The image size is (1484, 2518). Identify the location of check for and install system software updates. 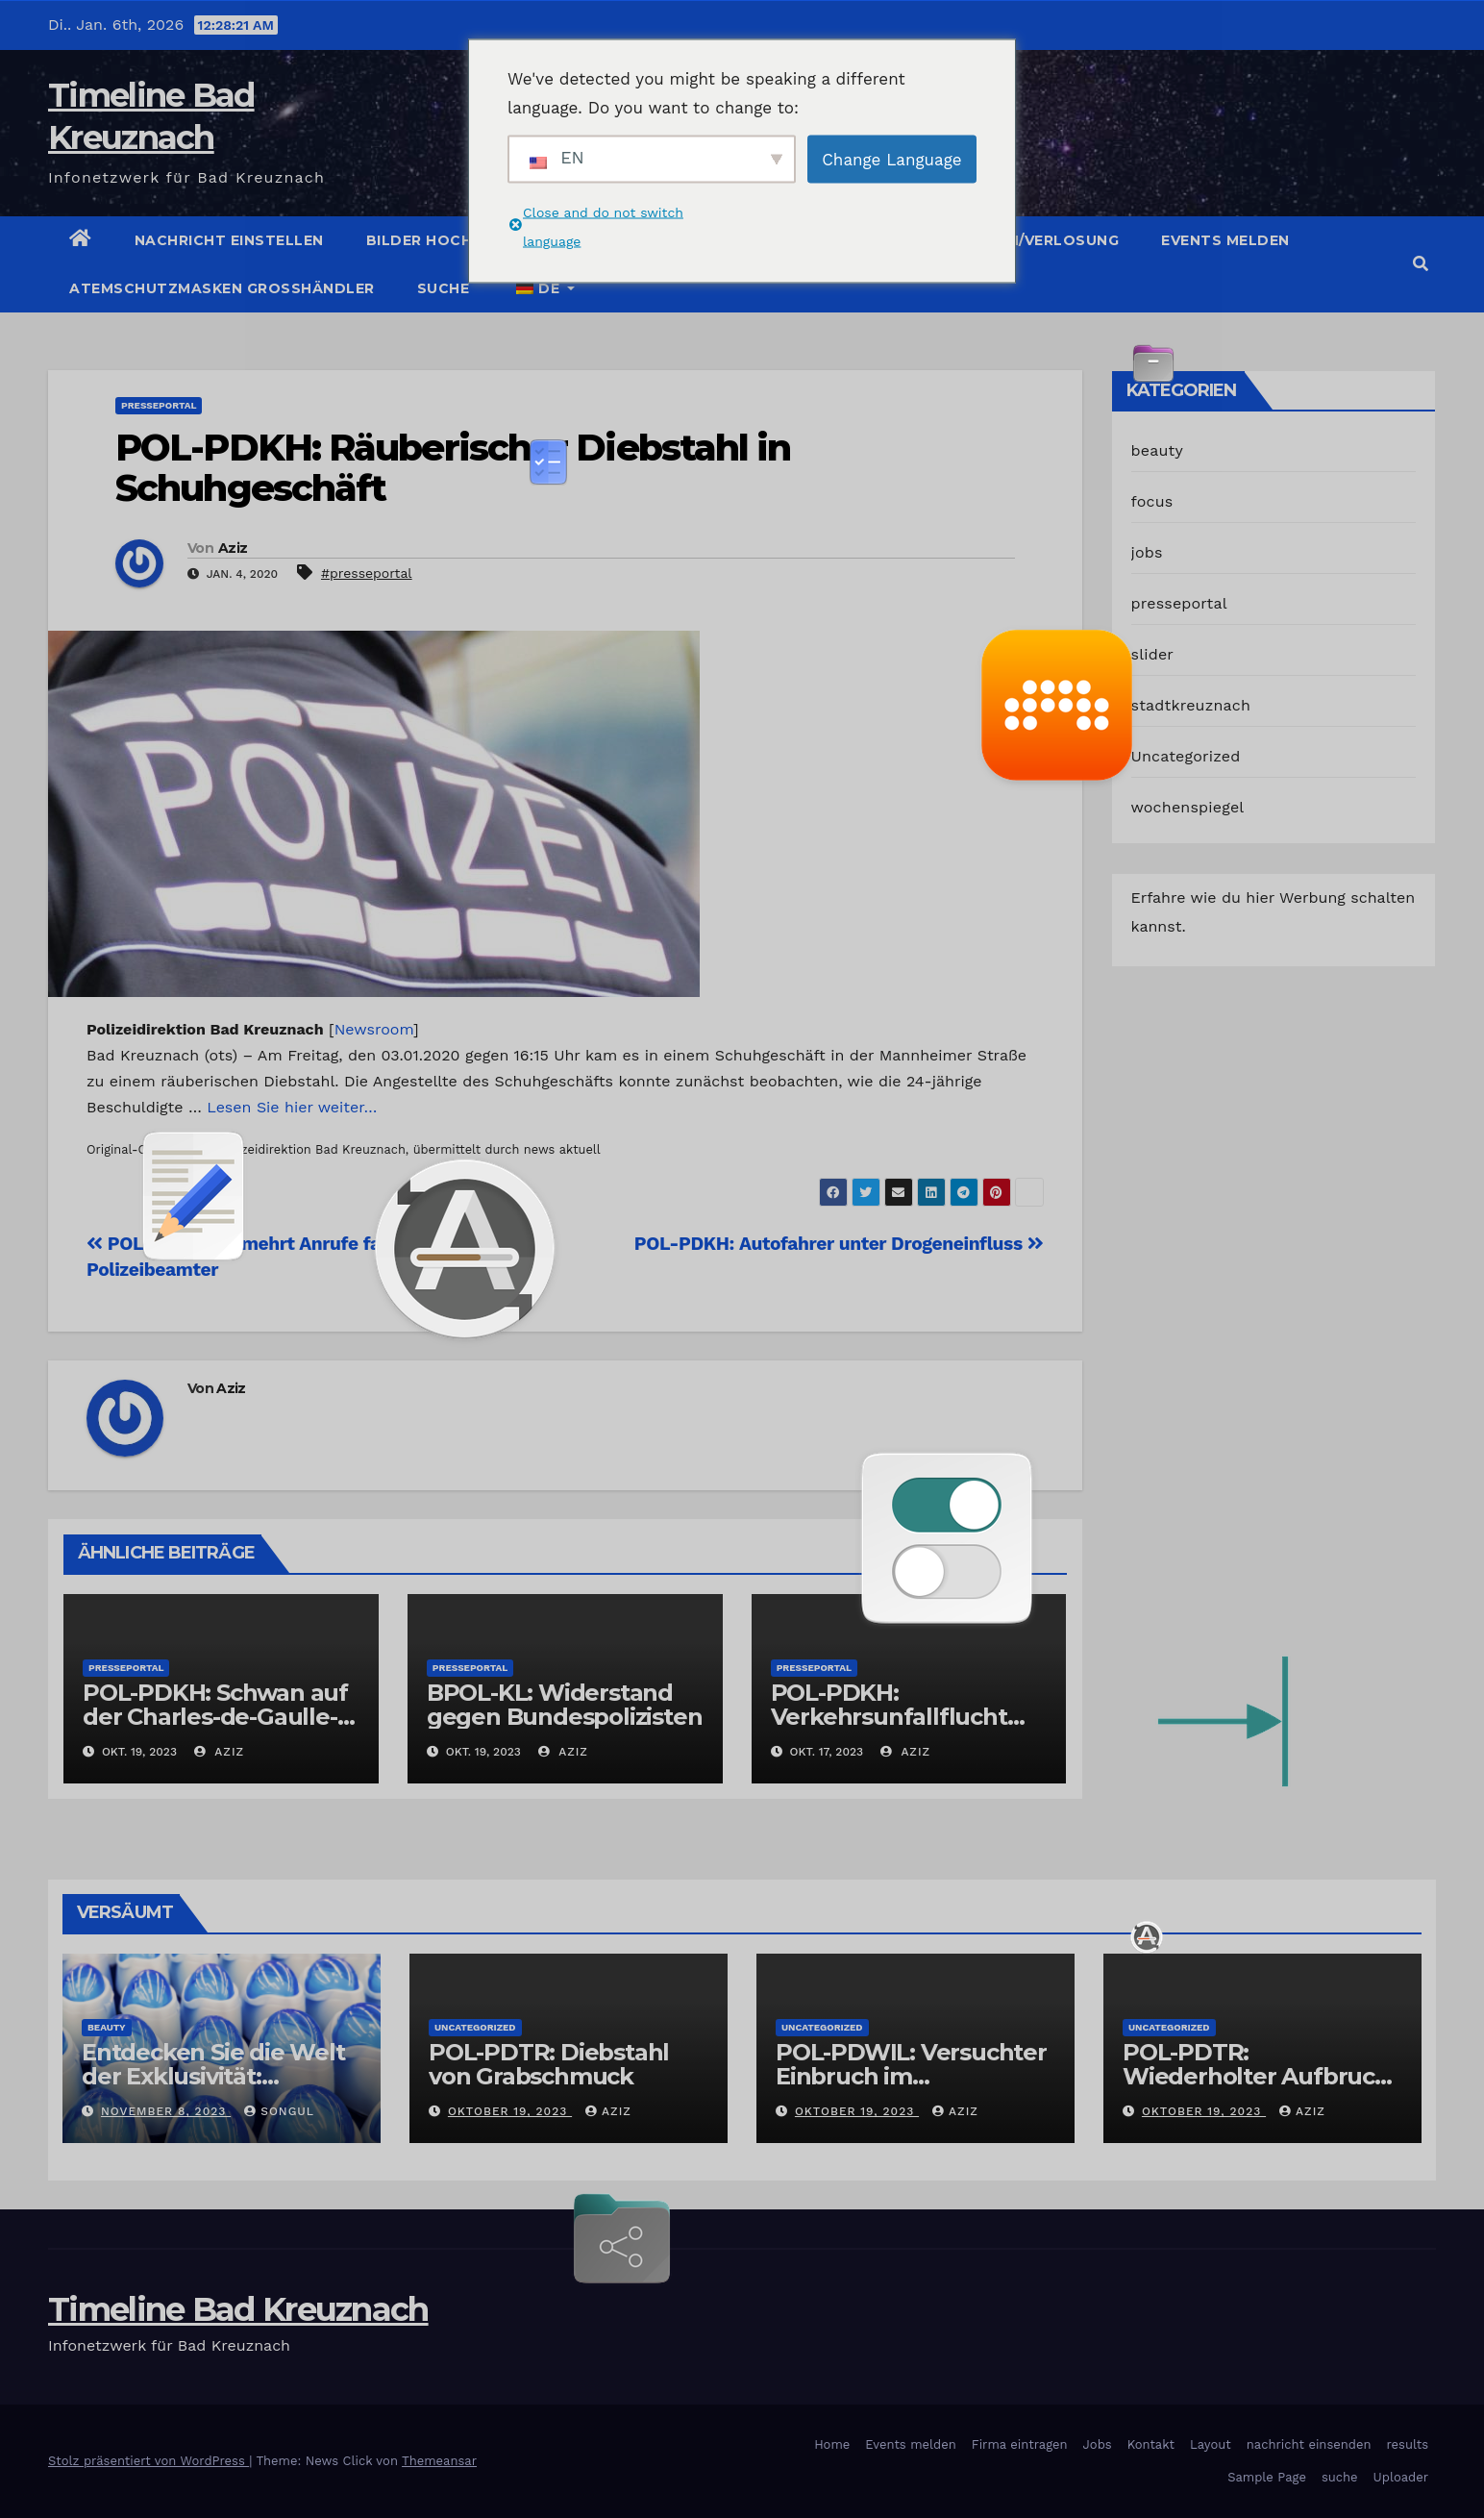
(1147, 1937).